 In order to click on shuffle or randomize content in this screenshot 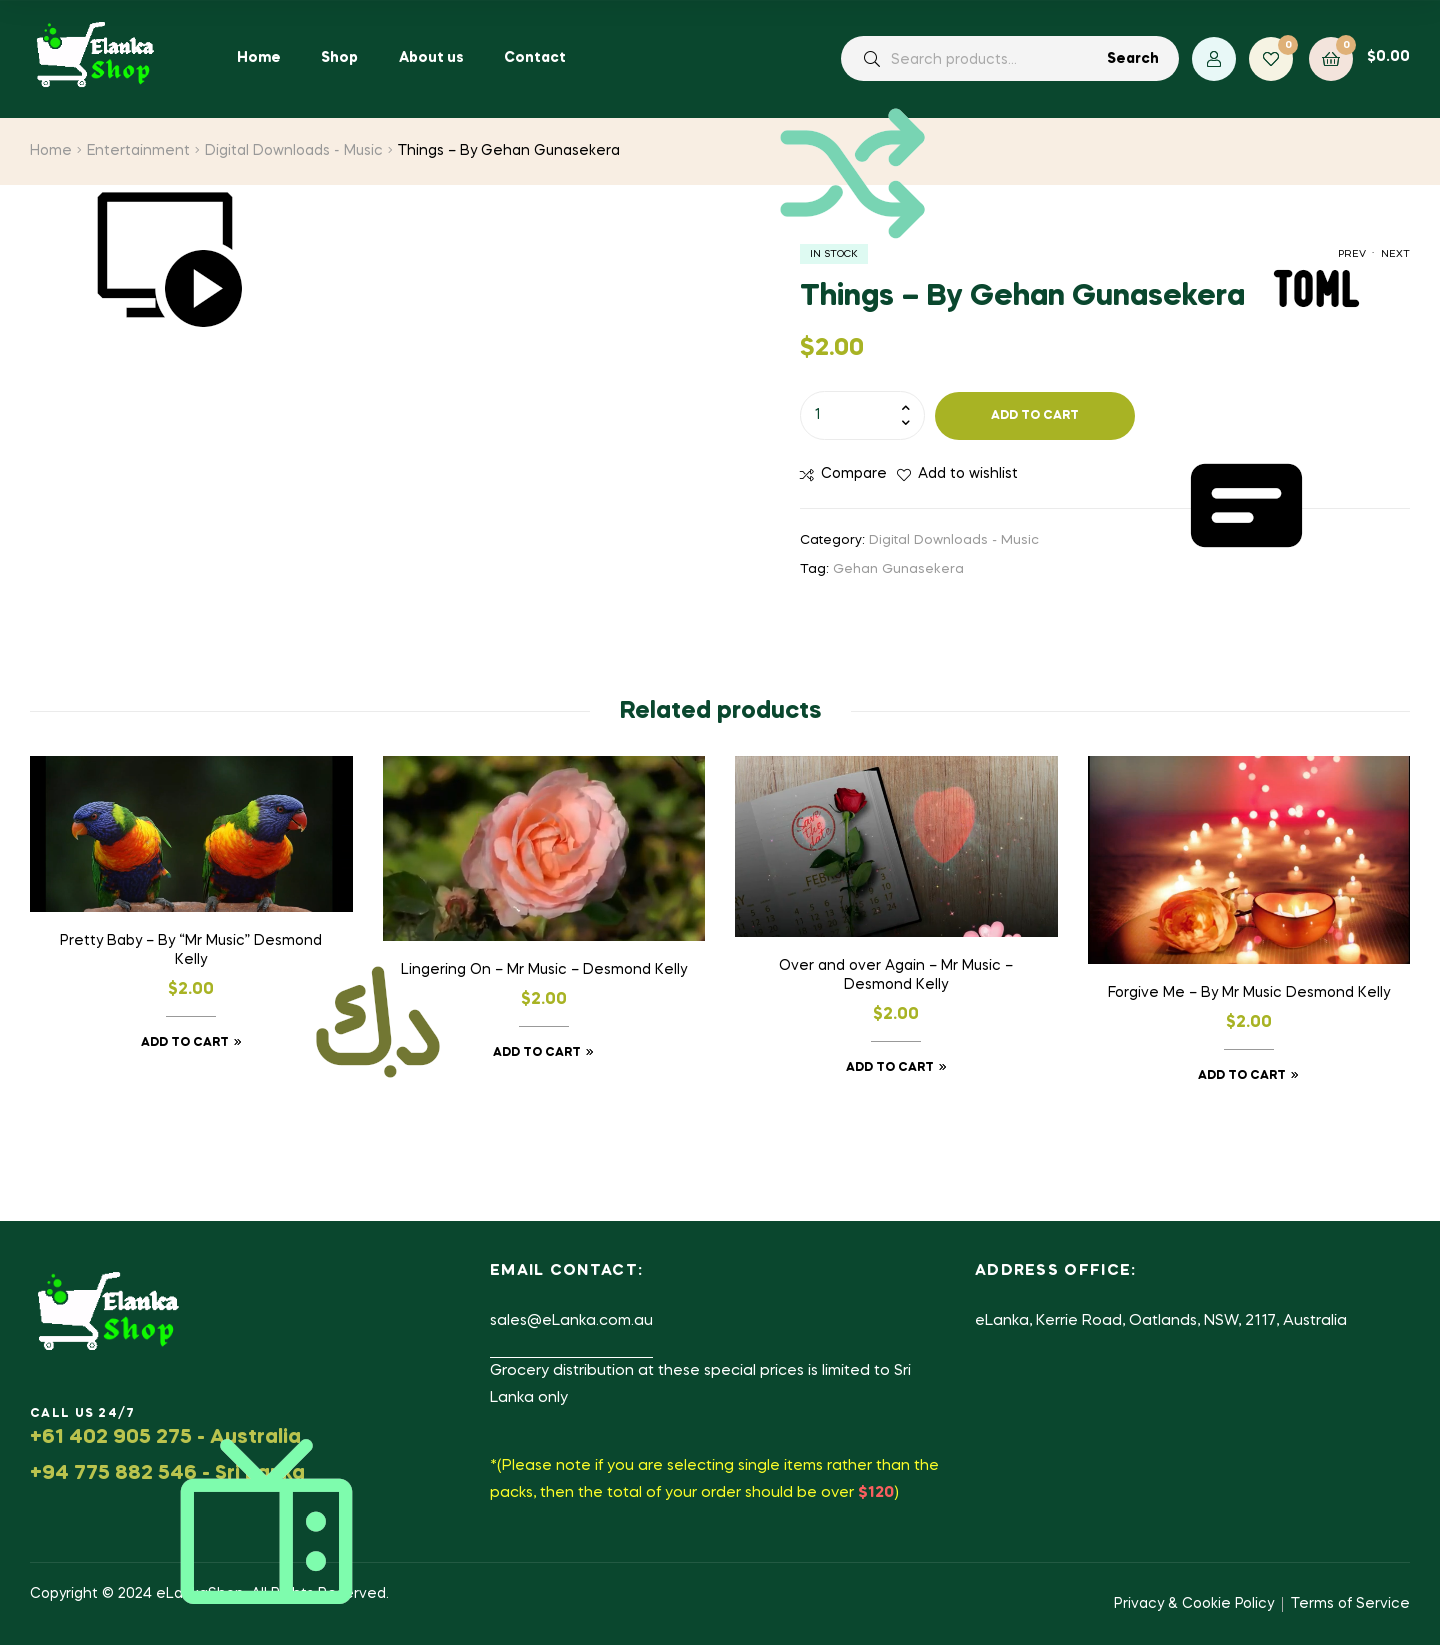, I will do `click(852, 173)`.